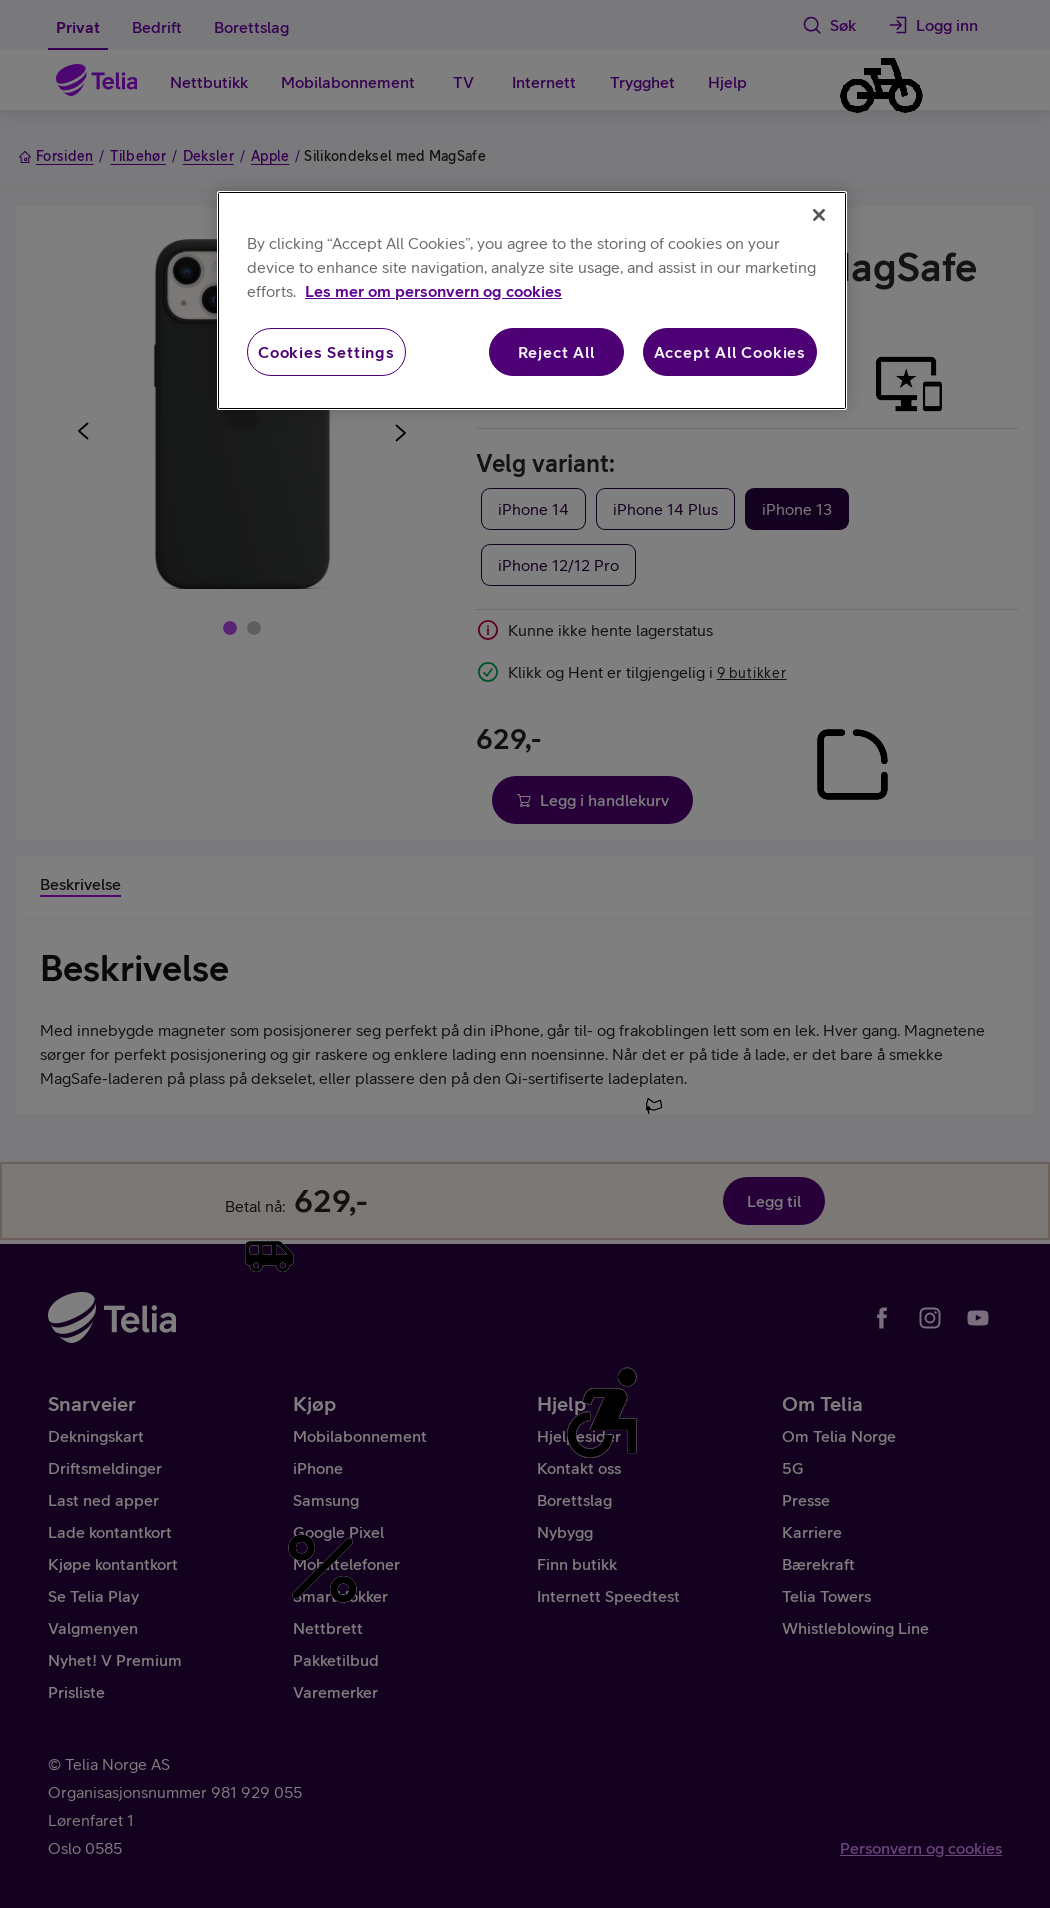 The width and height of the screenshot is (1050, 1908). I want to click on view important or starred devices, so click(909, 384).